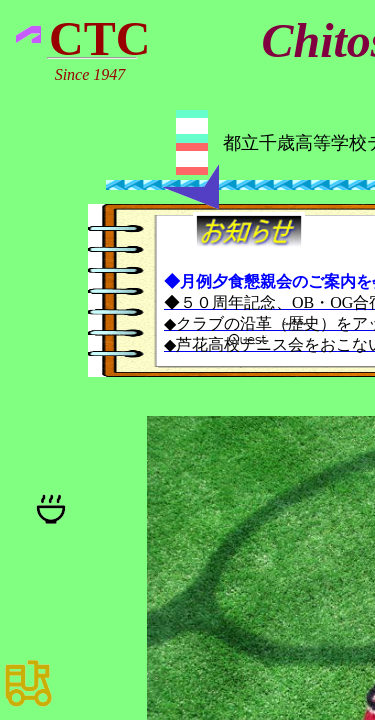 The image size is (375, 720). I want to click on autodesk logo, so click(28, 34).